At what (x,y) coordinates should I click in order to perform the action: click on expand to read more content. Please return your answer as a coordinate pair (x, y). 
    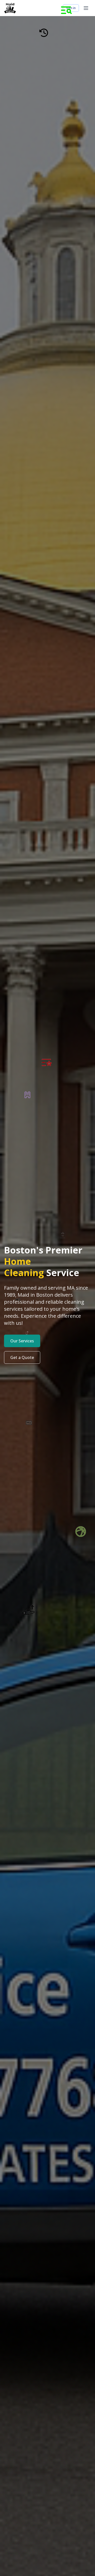
    Looking at the image, I should click on (18, 1299).